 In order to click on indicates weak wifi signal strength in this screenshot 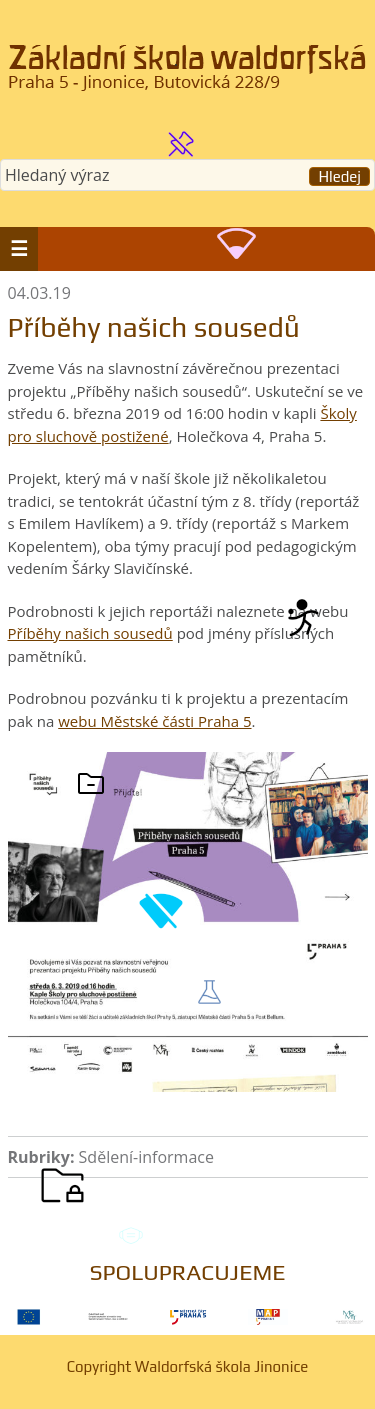, I will do `click(236, 243)`.